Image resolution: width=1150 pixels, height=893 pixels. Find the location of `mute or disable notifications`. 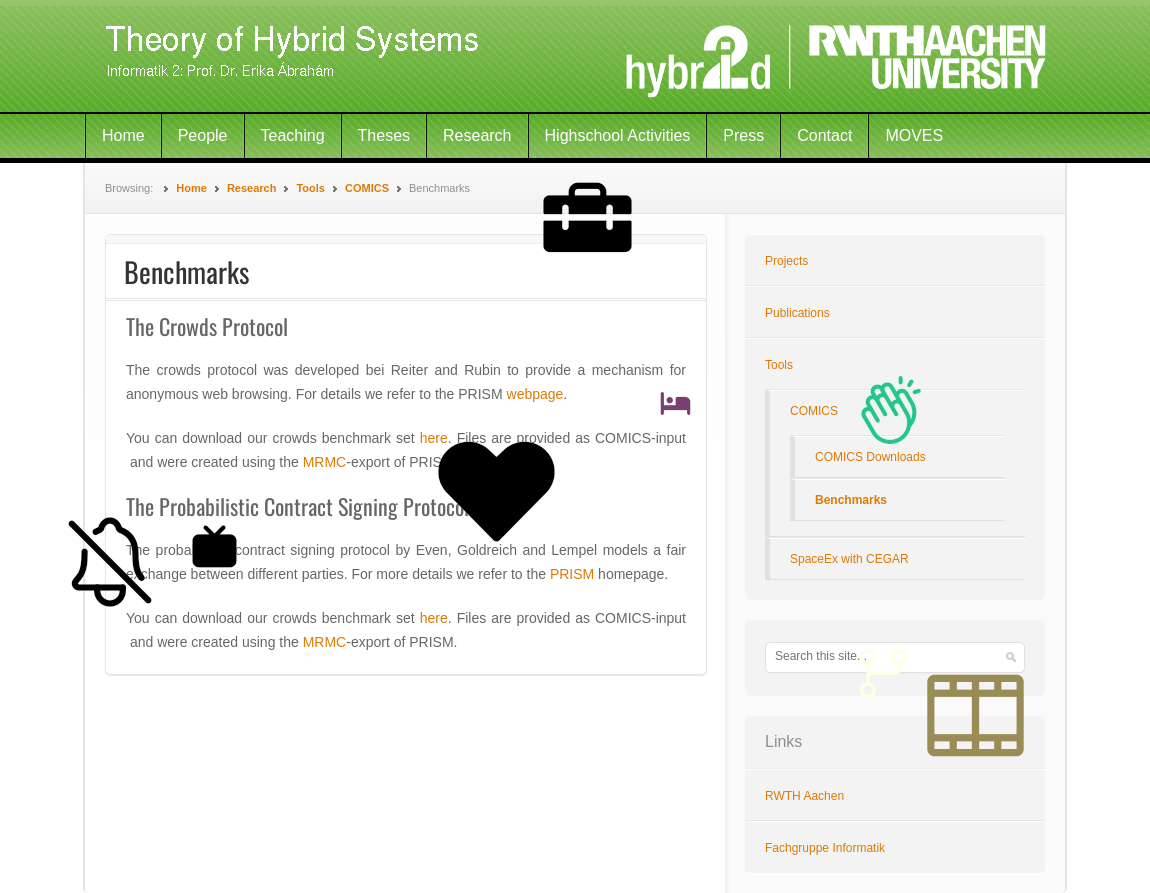

mute or disable notifications is located at coordinates (110, 562).